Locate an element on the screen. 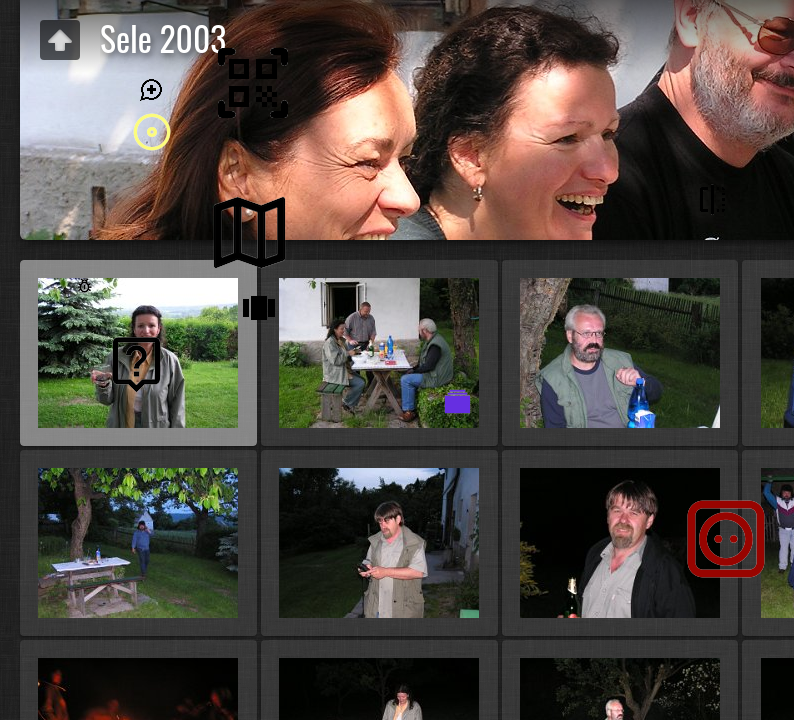 This screenshot has width=794, height=720. scan a QR code is located at coordinates (253, 83).